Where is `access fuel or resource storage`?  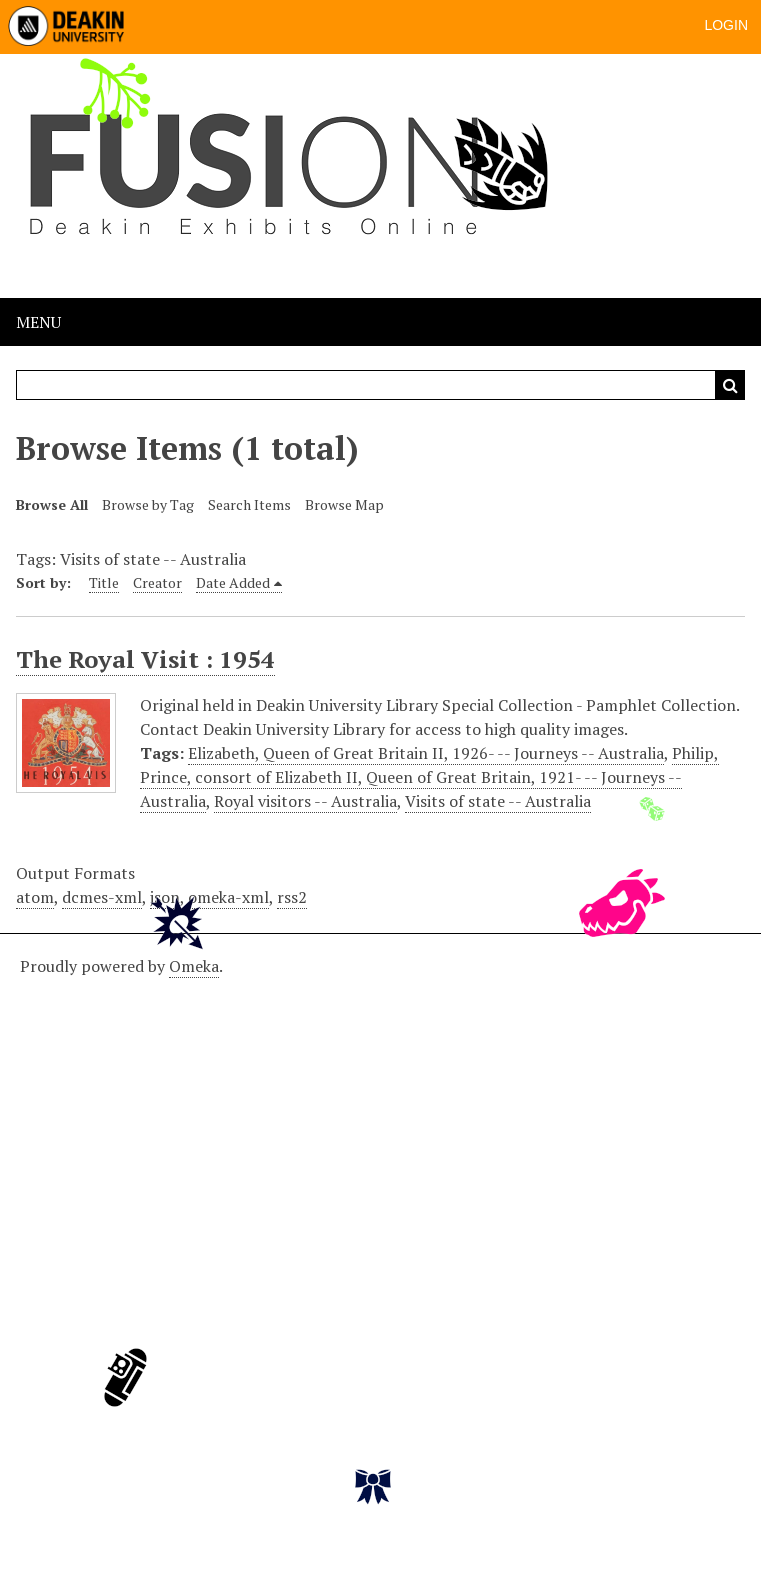 access fuel or resource storage is located at coordinates (126, 1377).